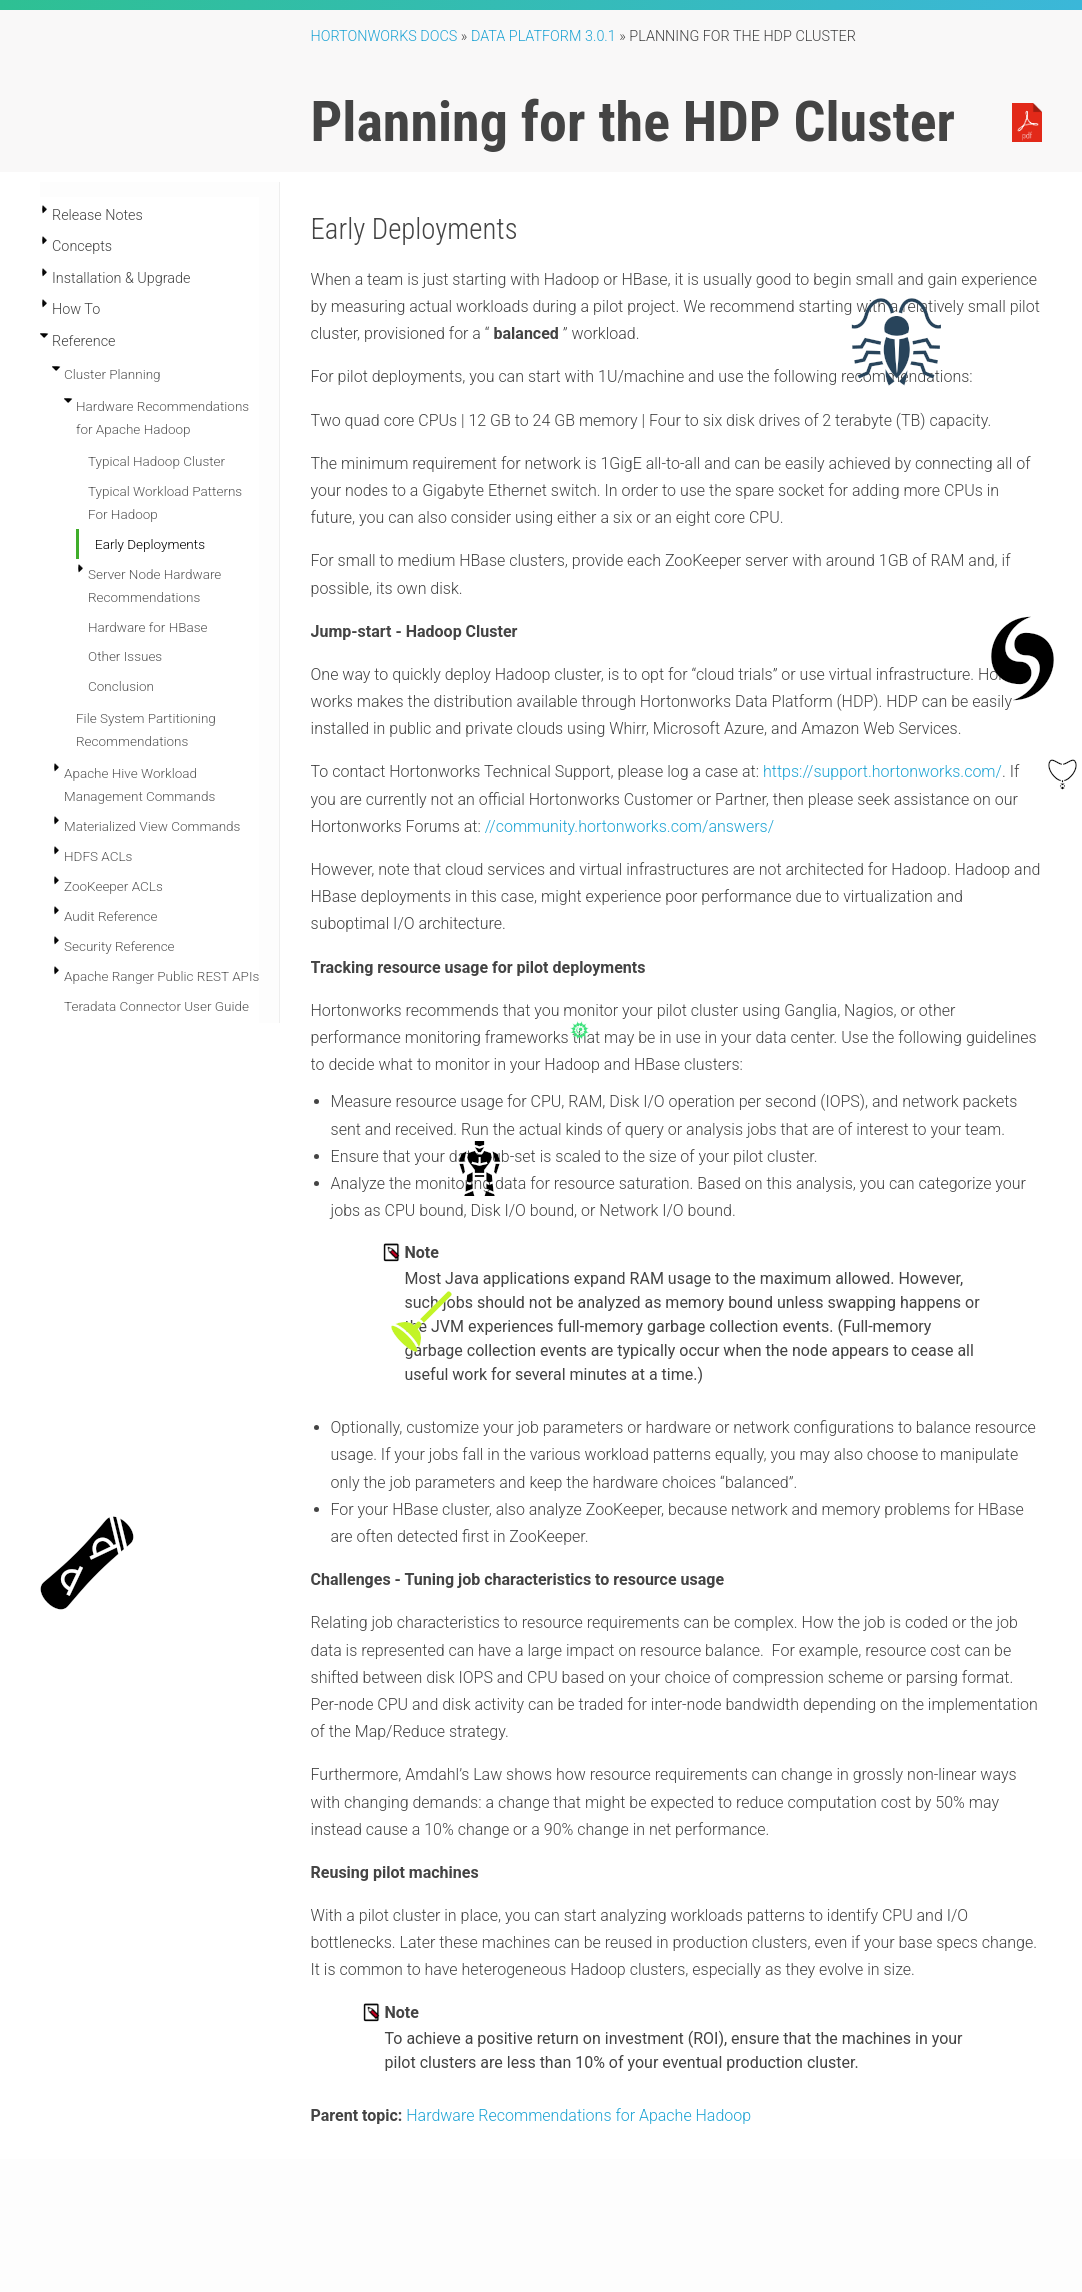 The image size is (1082, 2292). I want to click on indicates a bug or issue in the system, so click(896, 342).